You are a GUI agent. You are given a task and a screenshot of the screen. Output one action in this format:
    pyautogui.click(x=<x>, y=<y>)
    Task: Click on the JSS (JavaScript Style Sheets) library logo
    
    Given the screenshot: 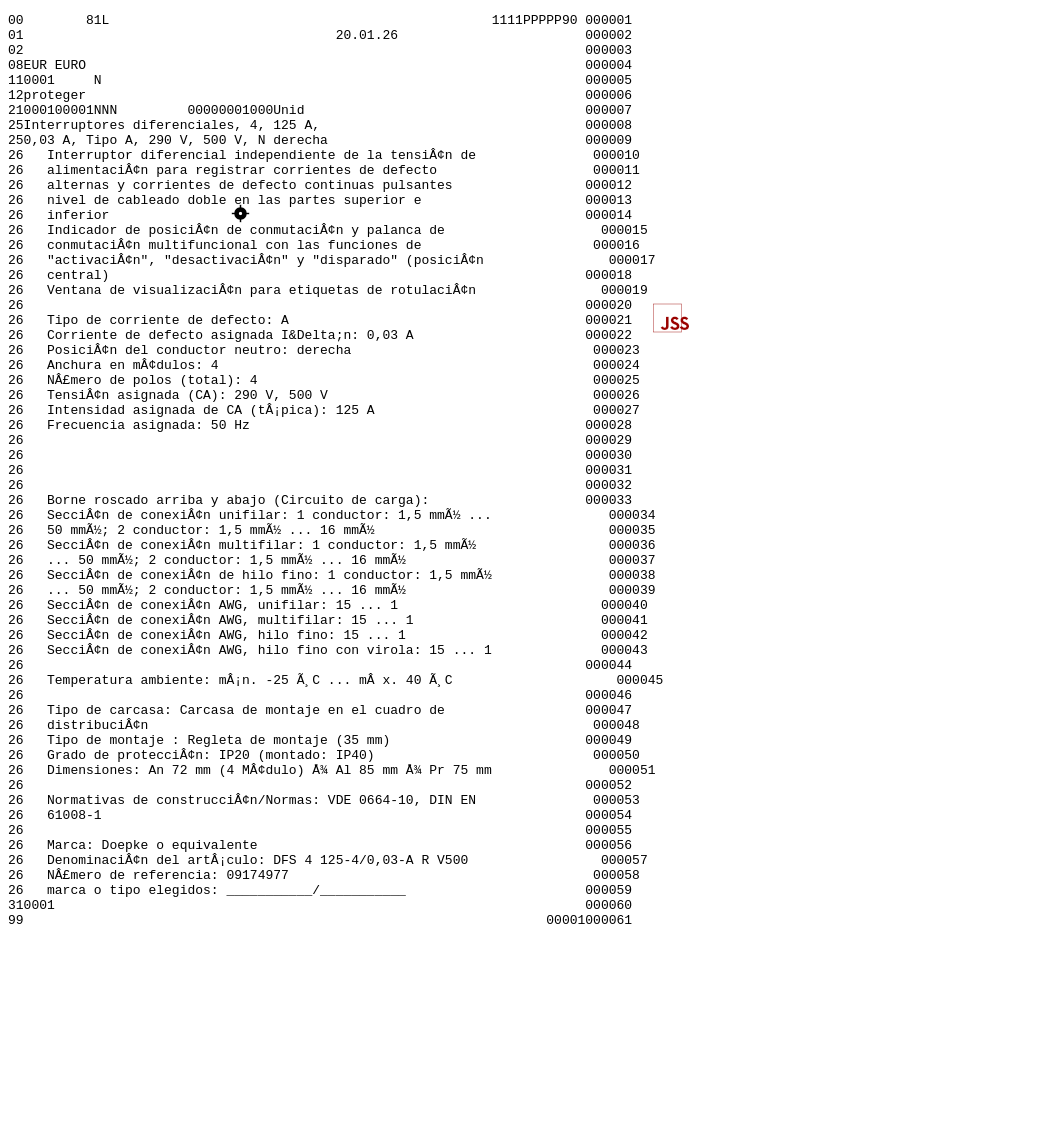 What is the action you would take?
    pyautogui.click(x=671, y=318)
    